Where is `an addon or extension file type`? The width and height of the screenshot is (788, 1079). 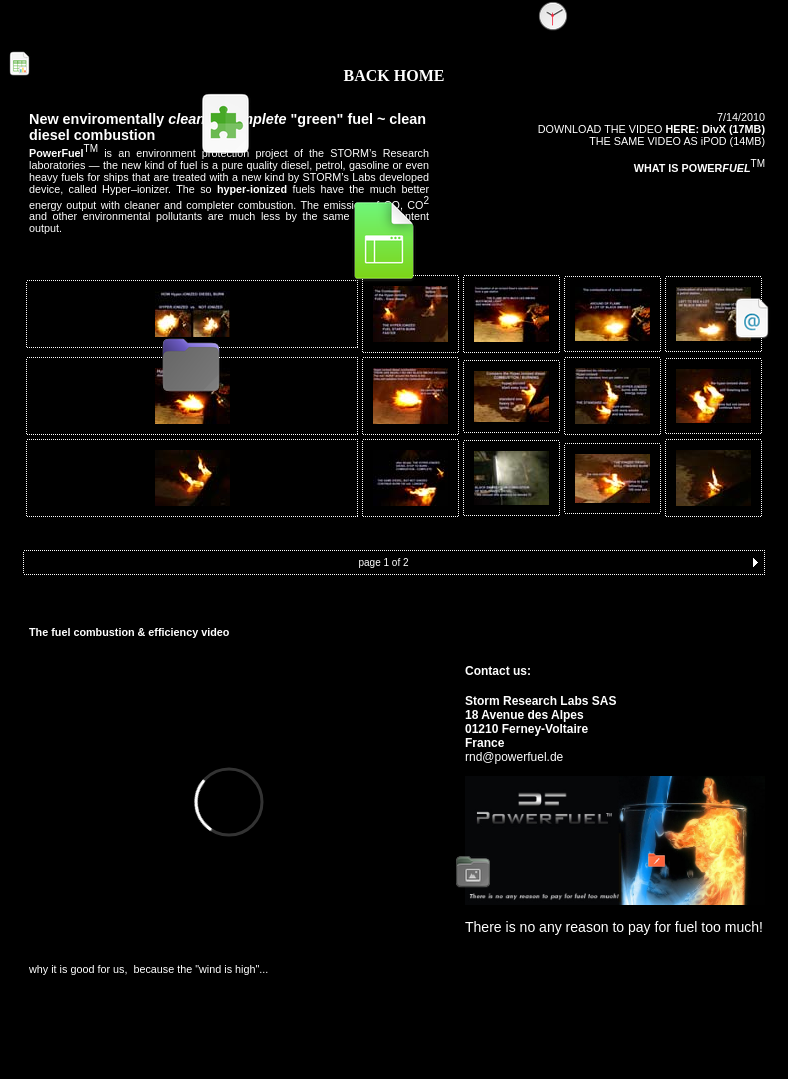
an addon or extension file type is located at coordinates (225, 123).